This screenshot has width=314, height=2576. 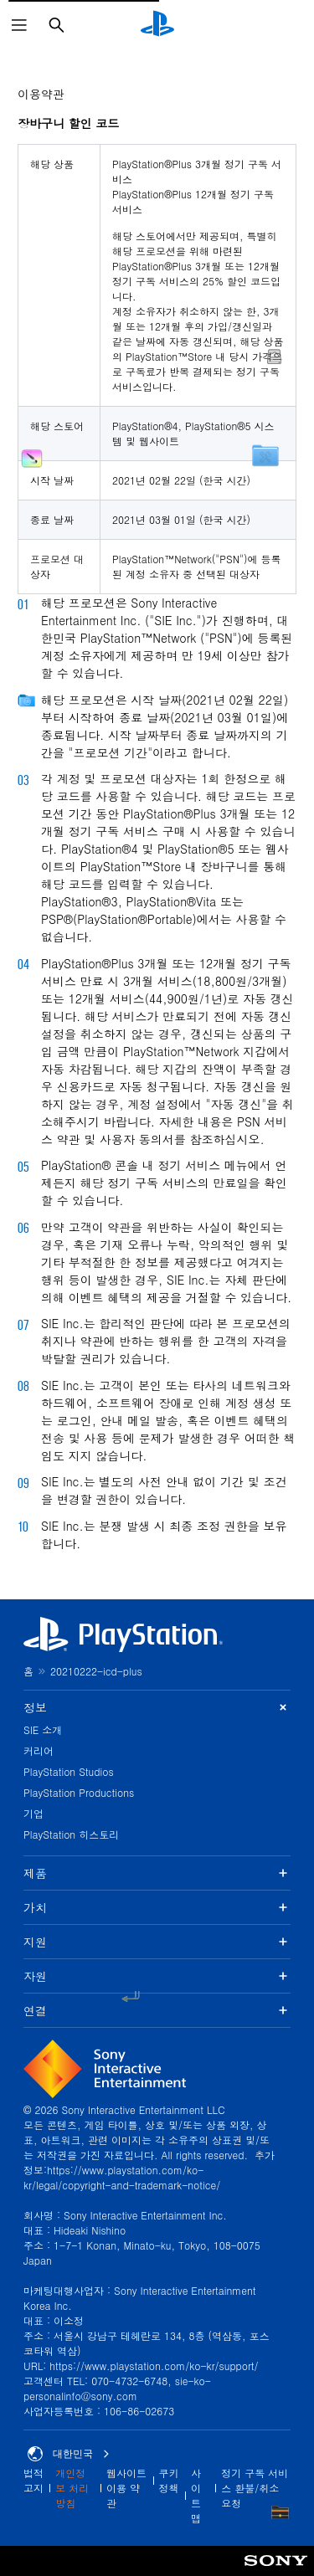 I want to click on access iCloud drive storage, so click(x=274, y=357).